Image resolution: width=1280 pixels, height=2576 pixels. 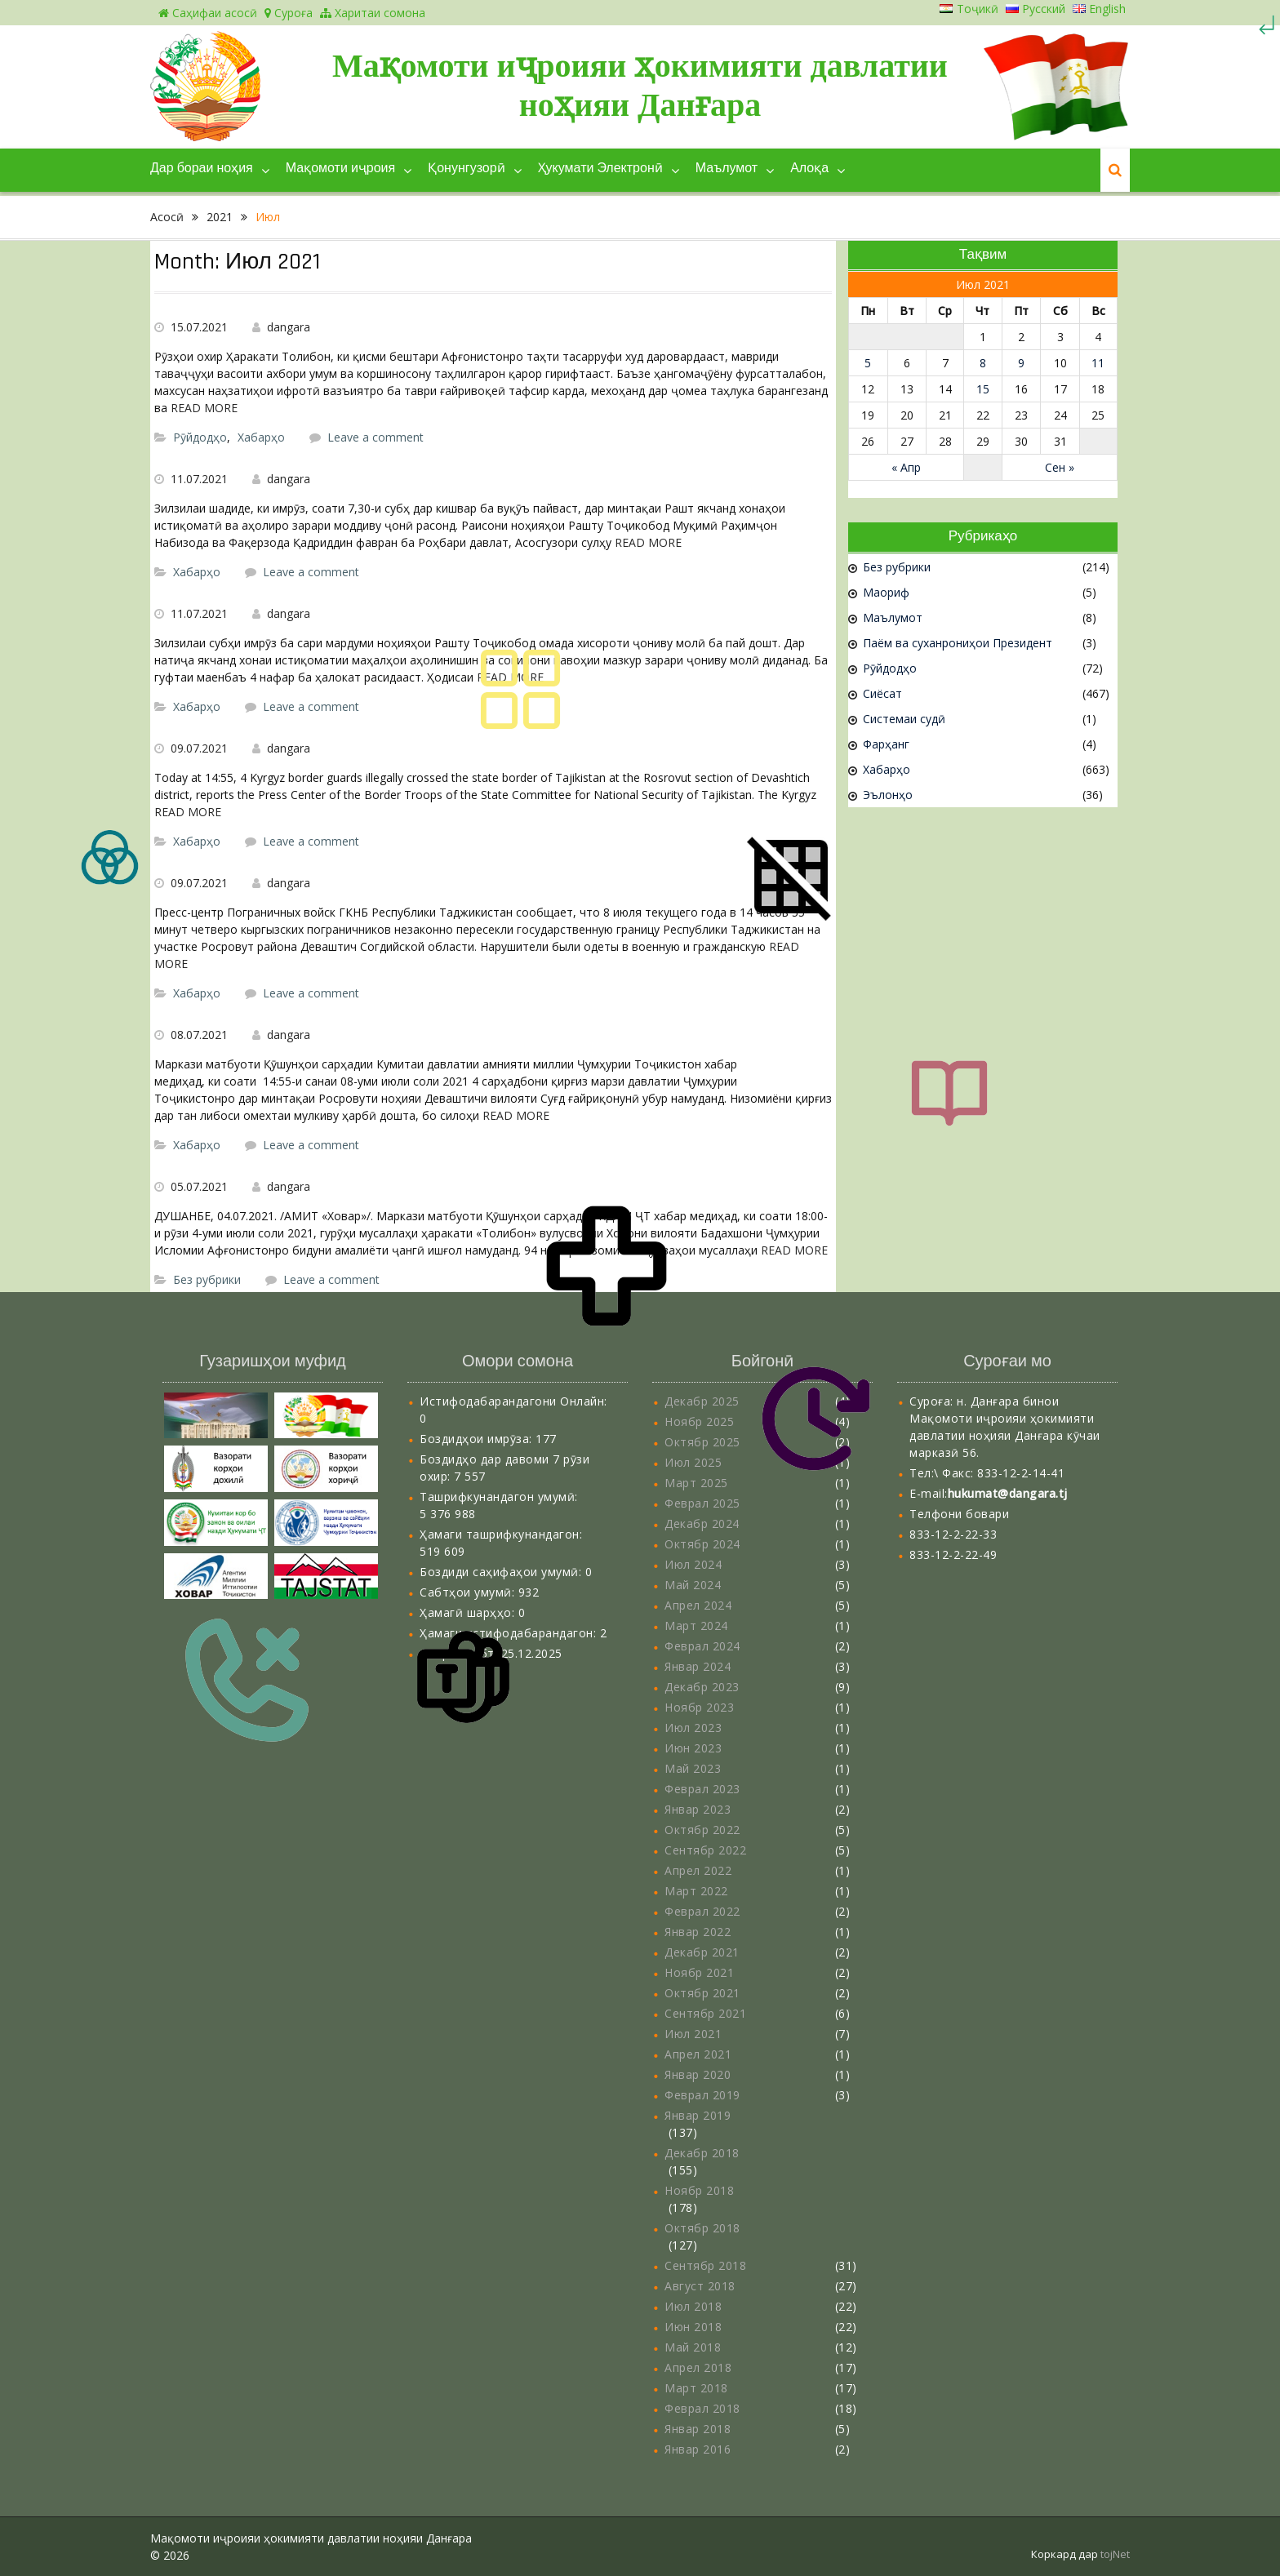 What do you see at coordinates (791, 877) in the screenshot?
I see `disable grid view` at bounding box center [791, 877].